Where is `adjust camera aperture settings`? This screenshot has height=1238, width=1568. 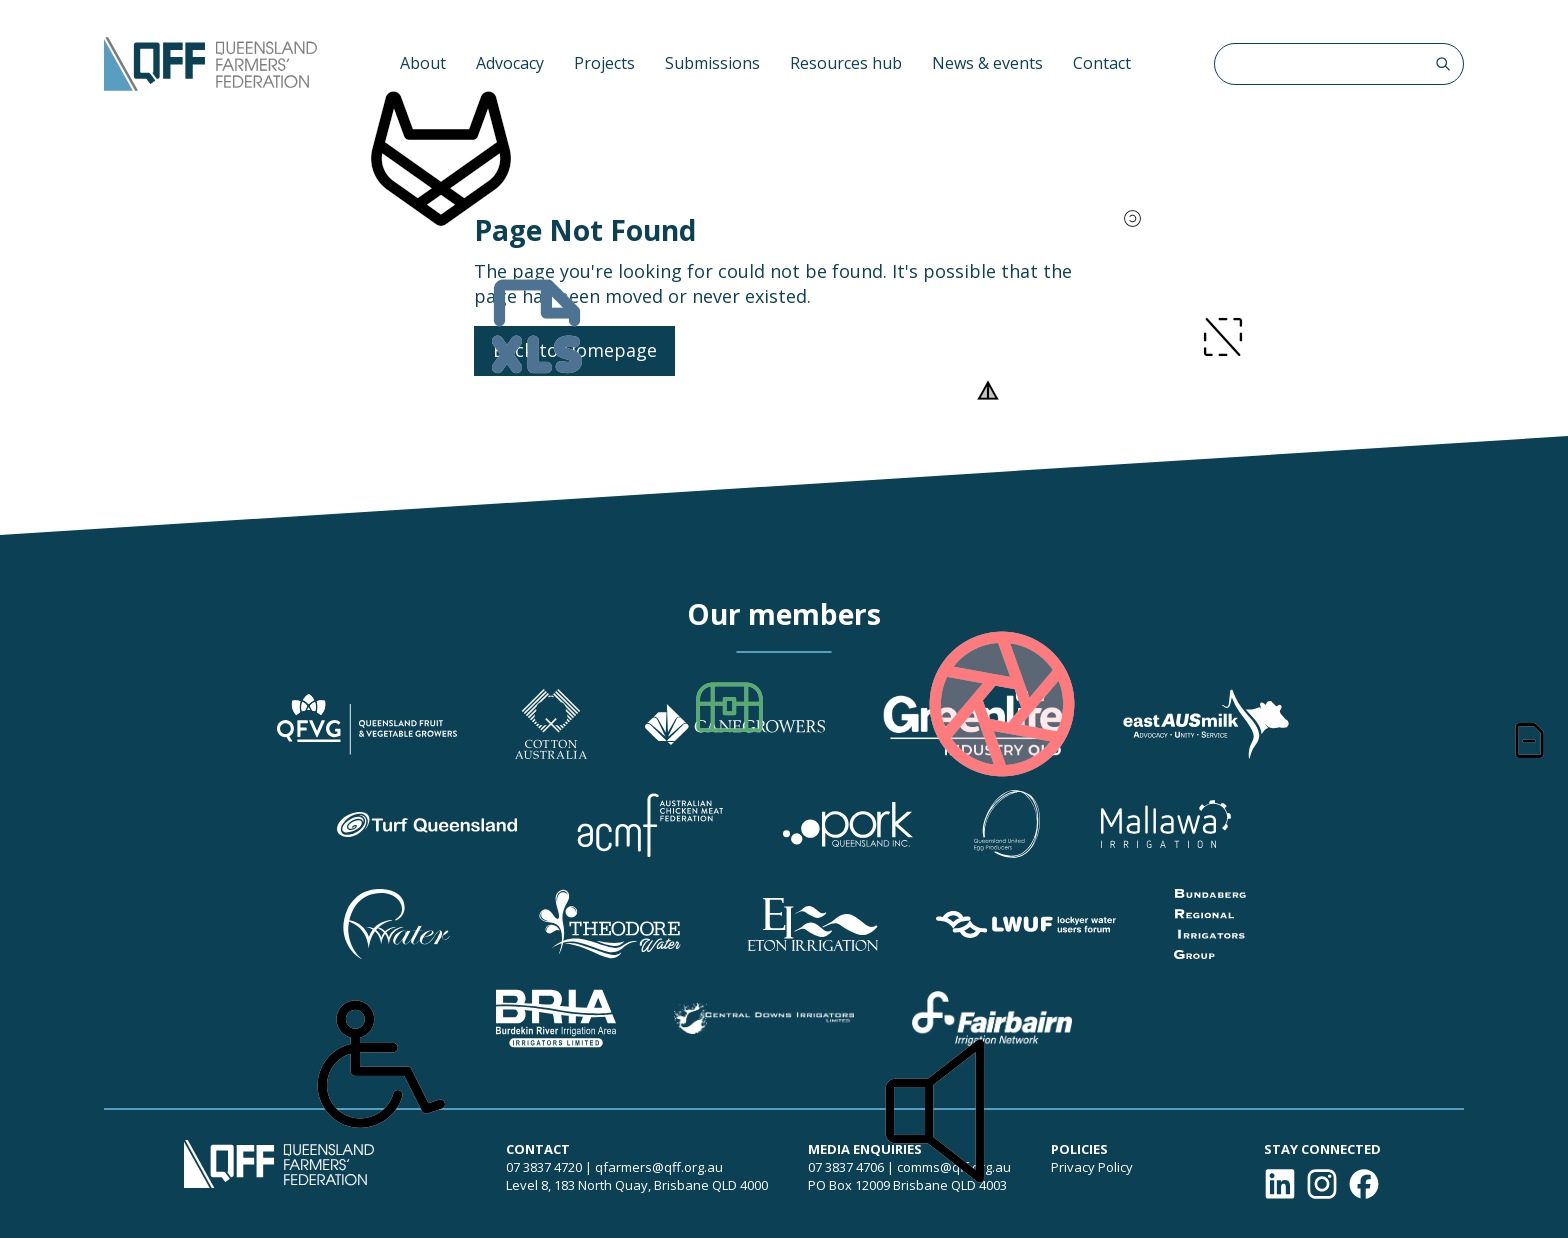
adjust camera aperture settings is located at coordinates (1002, 704).